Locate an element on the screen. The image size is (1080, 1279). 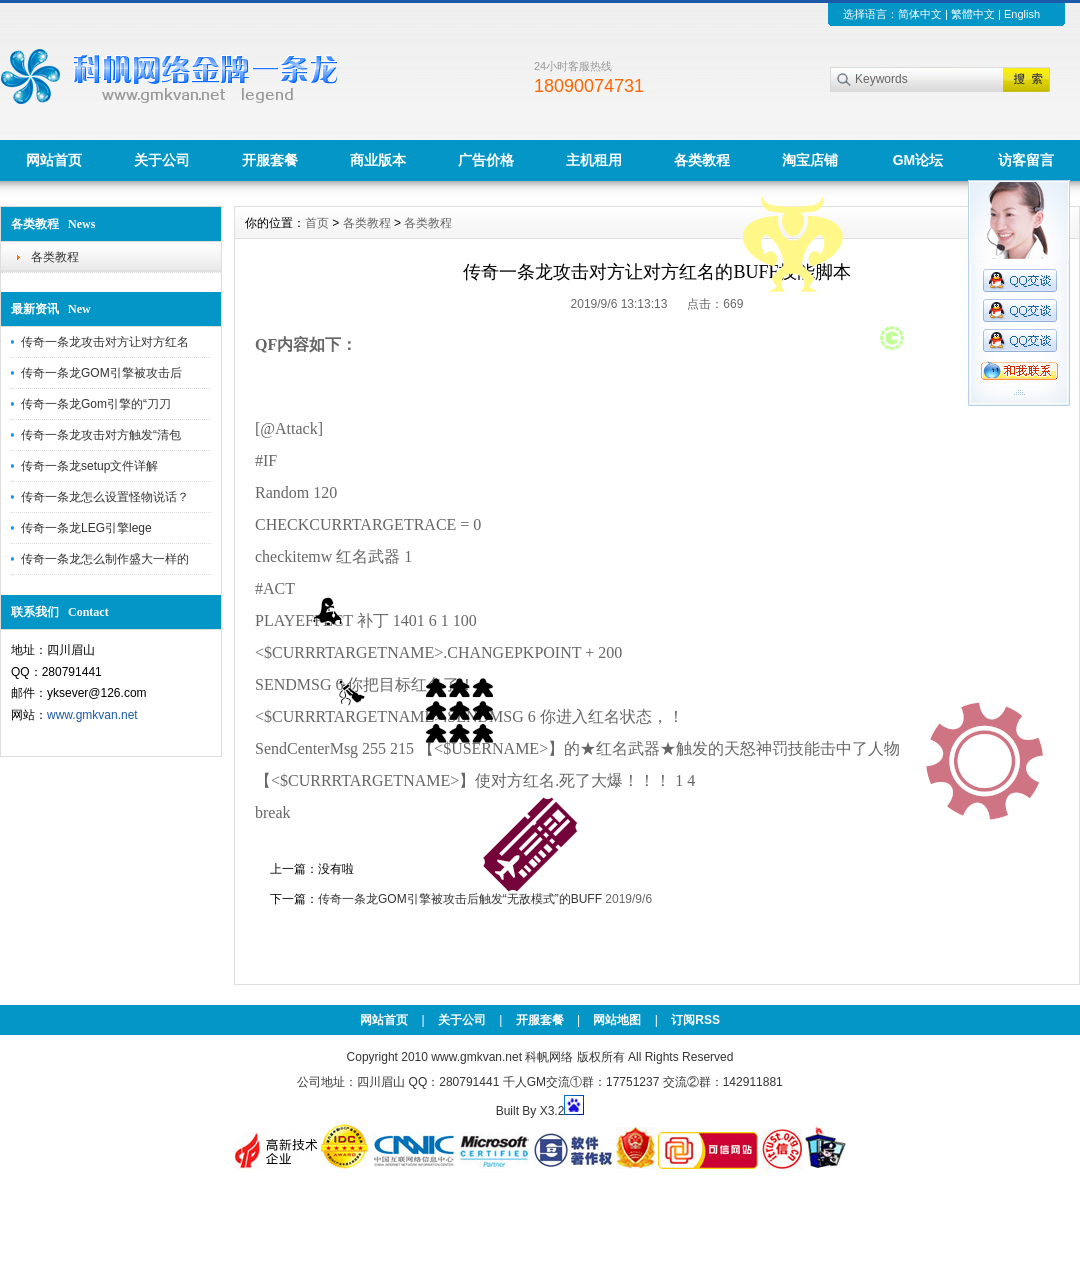
slime enemy or creature in a game interface is located at coordinates (327, 611).